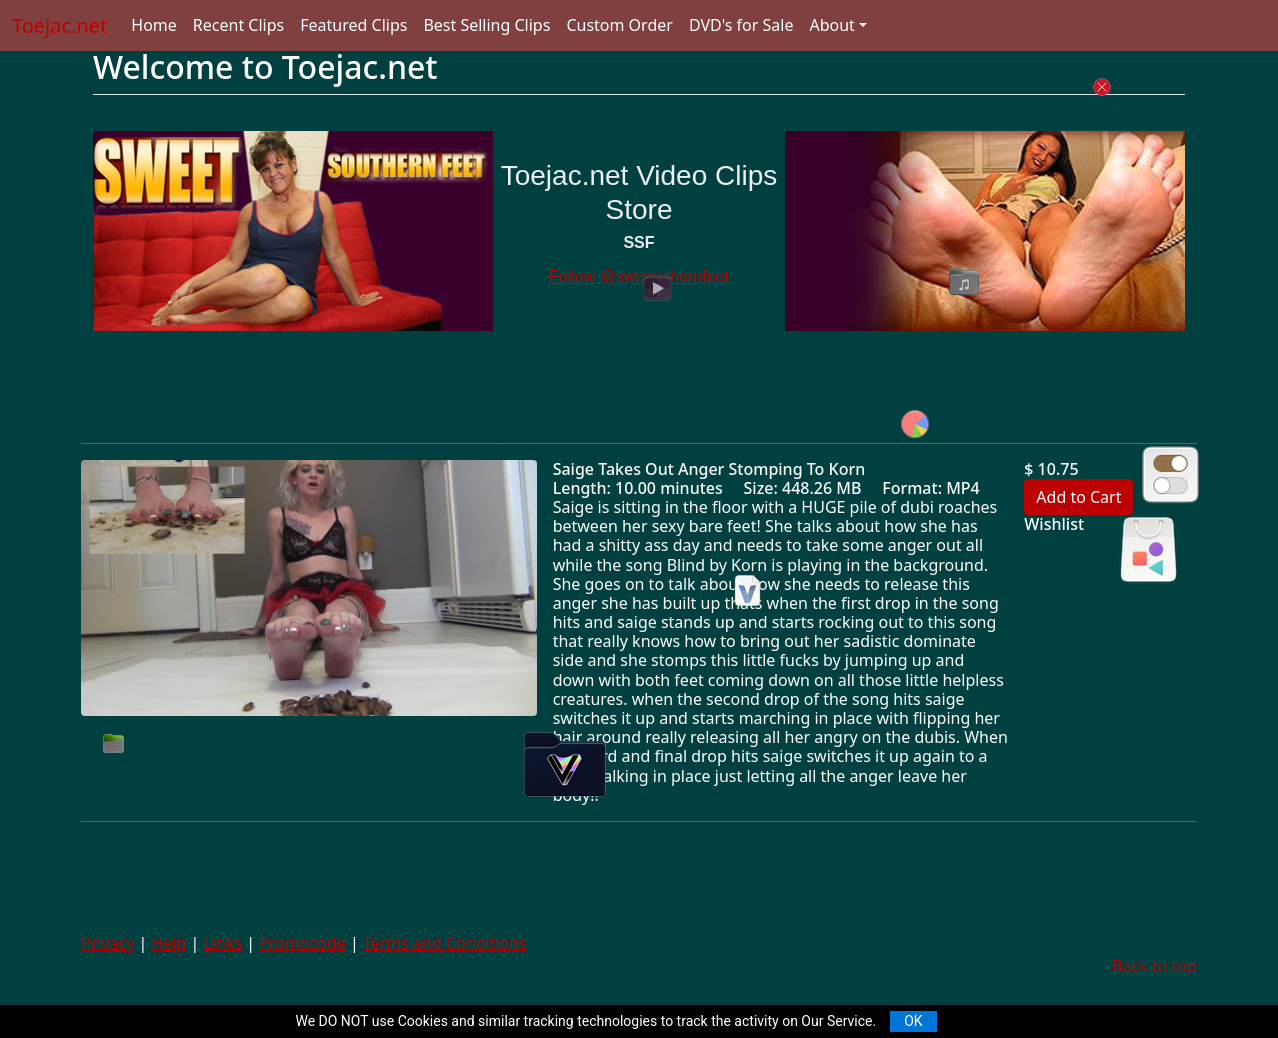  What do you see at coordinates (564, 766) in the screenshot?
I see `open wondershare videap project files folder` at bounding box center [564, 766].